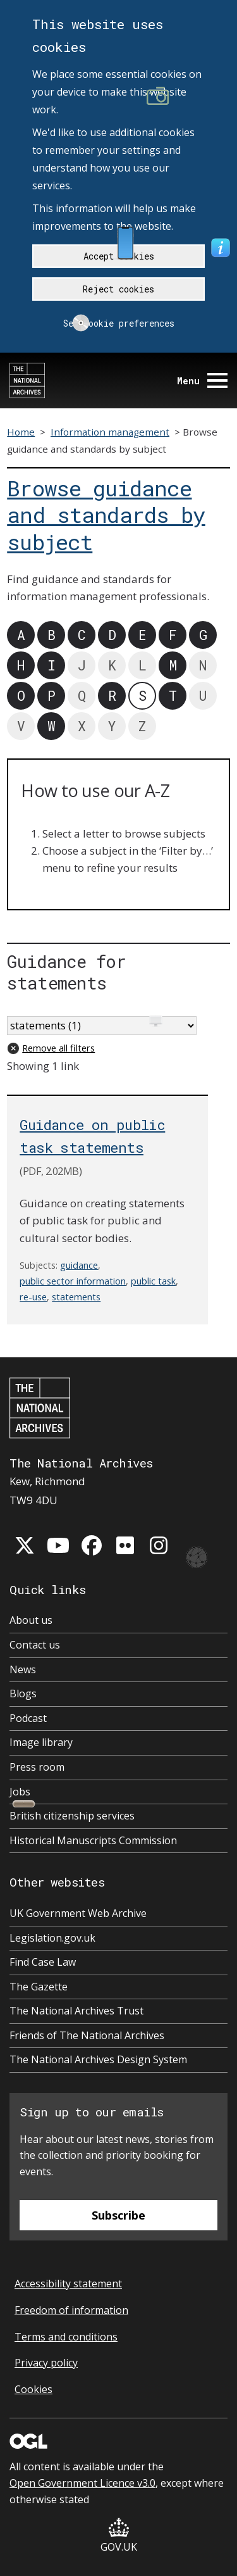 This screenshot has width=237, height=2576. Describe the element at coordinates (157, 95) in the screenshot. I see `open photo management app` at that location.